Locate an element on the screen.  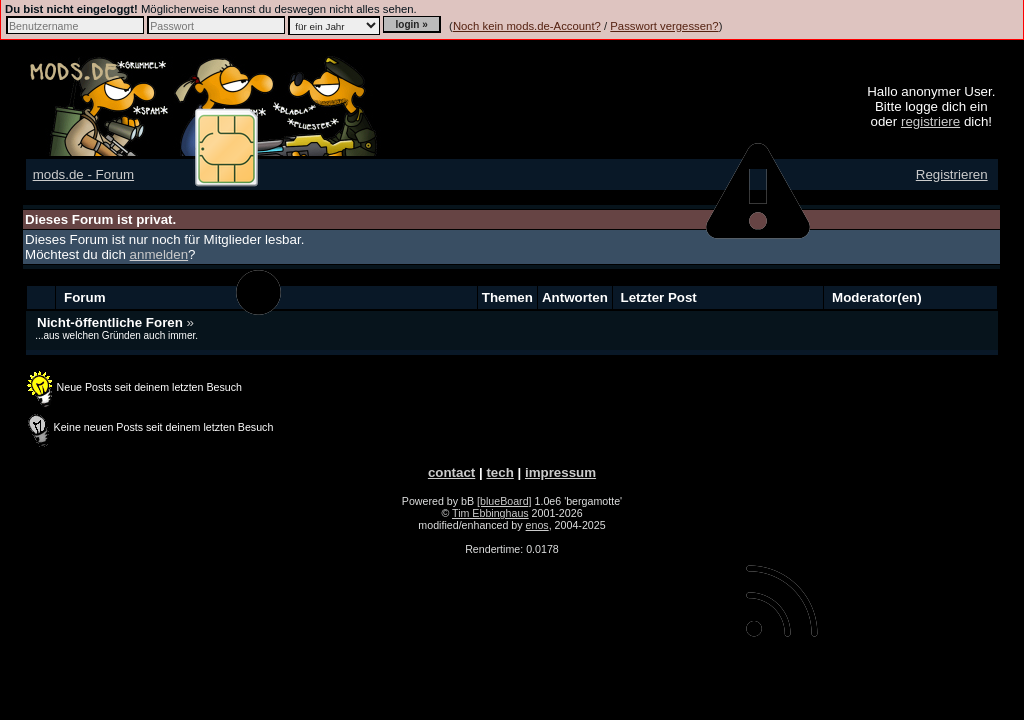
indicates an unread notification or new item is located at coordinates (258, 292).